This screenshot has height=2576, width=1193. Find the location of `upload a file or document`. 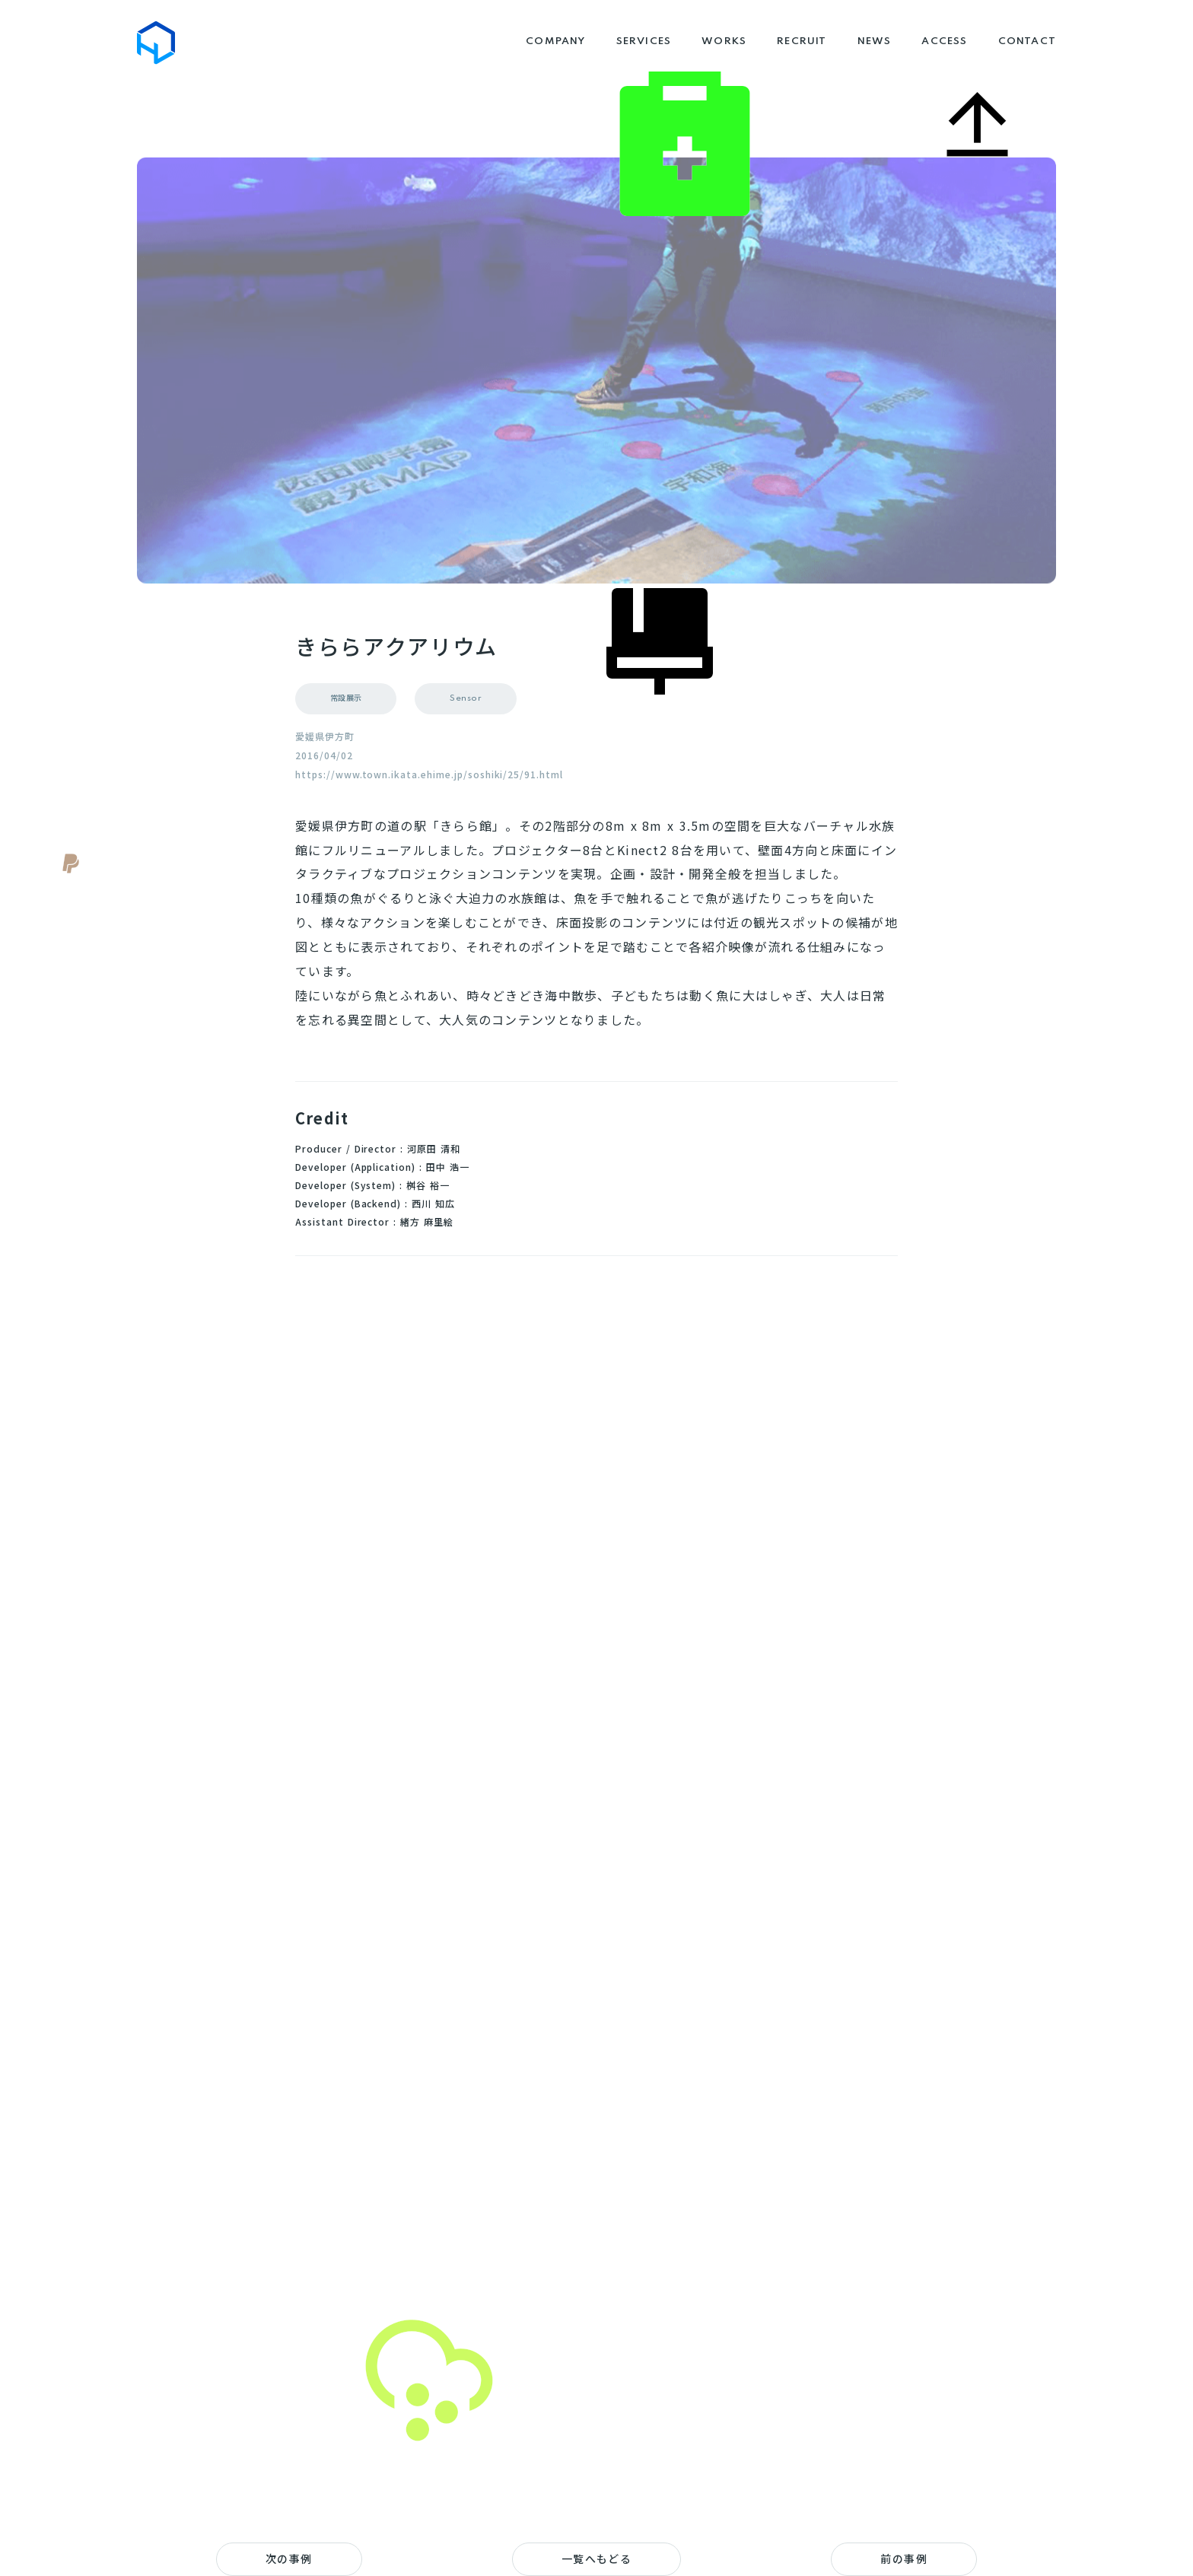

upload a file or document is located at coordinates (977, 126).